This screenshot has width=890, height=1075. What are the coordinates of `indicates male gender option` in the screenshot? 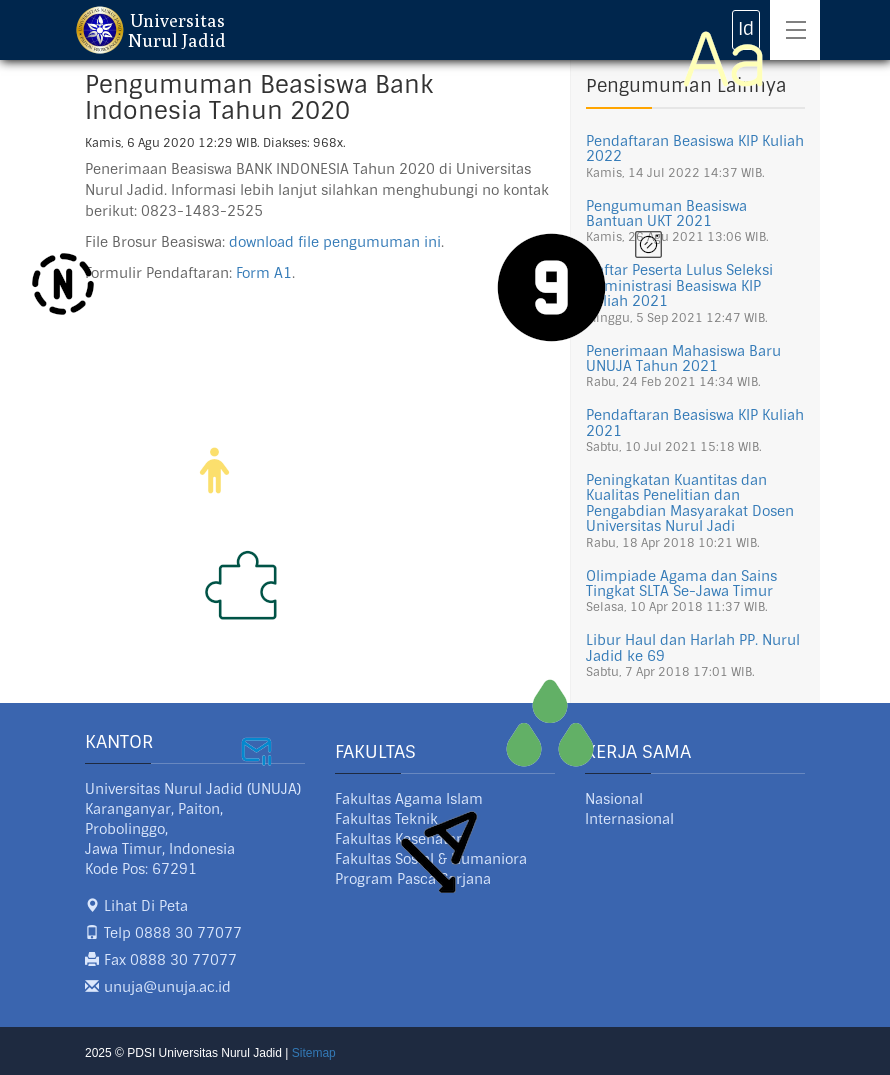 It's located at (214, 470).